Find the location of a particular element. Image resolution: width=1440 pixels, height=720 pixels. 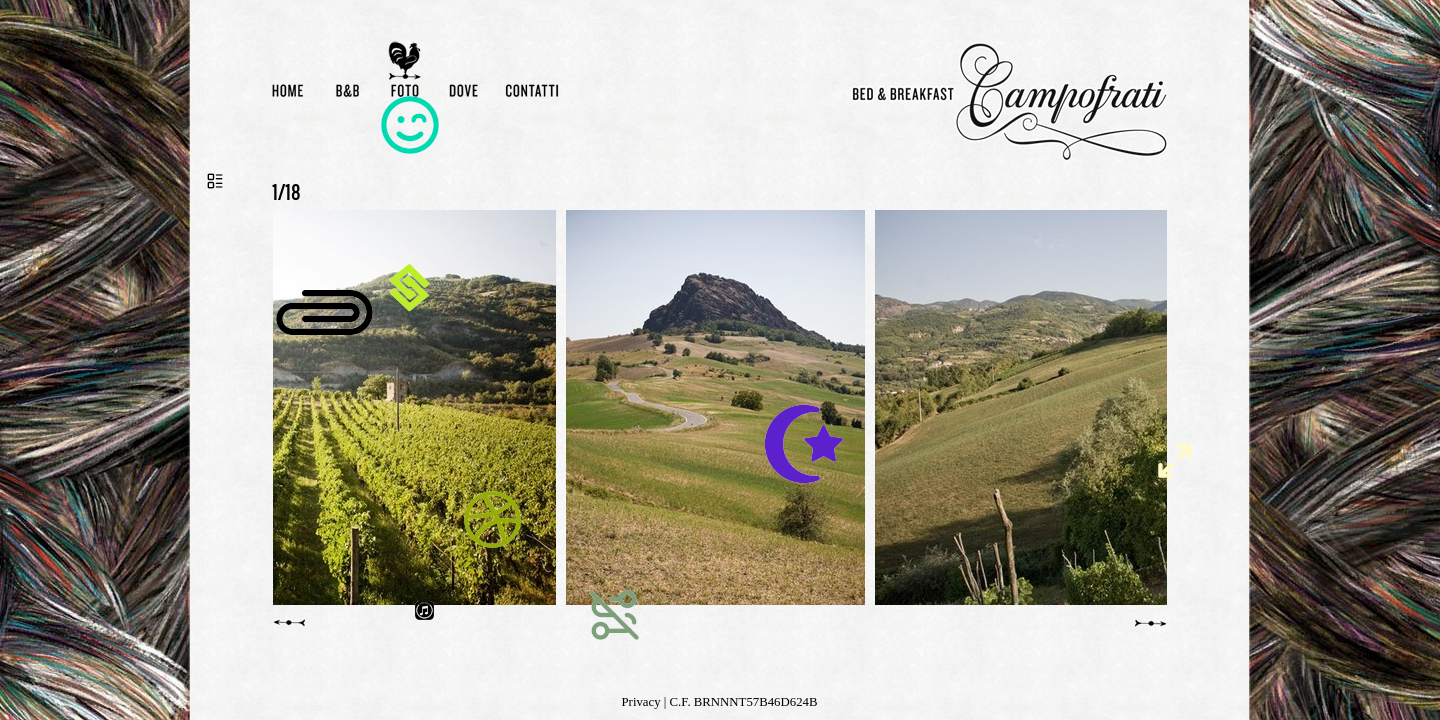

attach a file to your message is located at coordinates (324, 312).